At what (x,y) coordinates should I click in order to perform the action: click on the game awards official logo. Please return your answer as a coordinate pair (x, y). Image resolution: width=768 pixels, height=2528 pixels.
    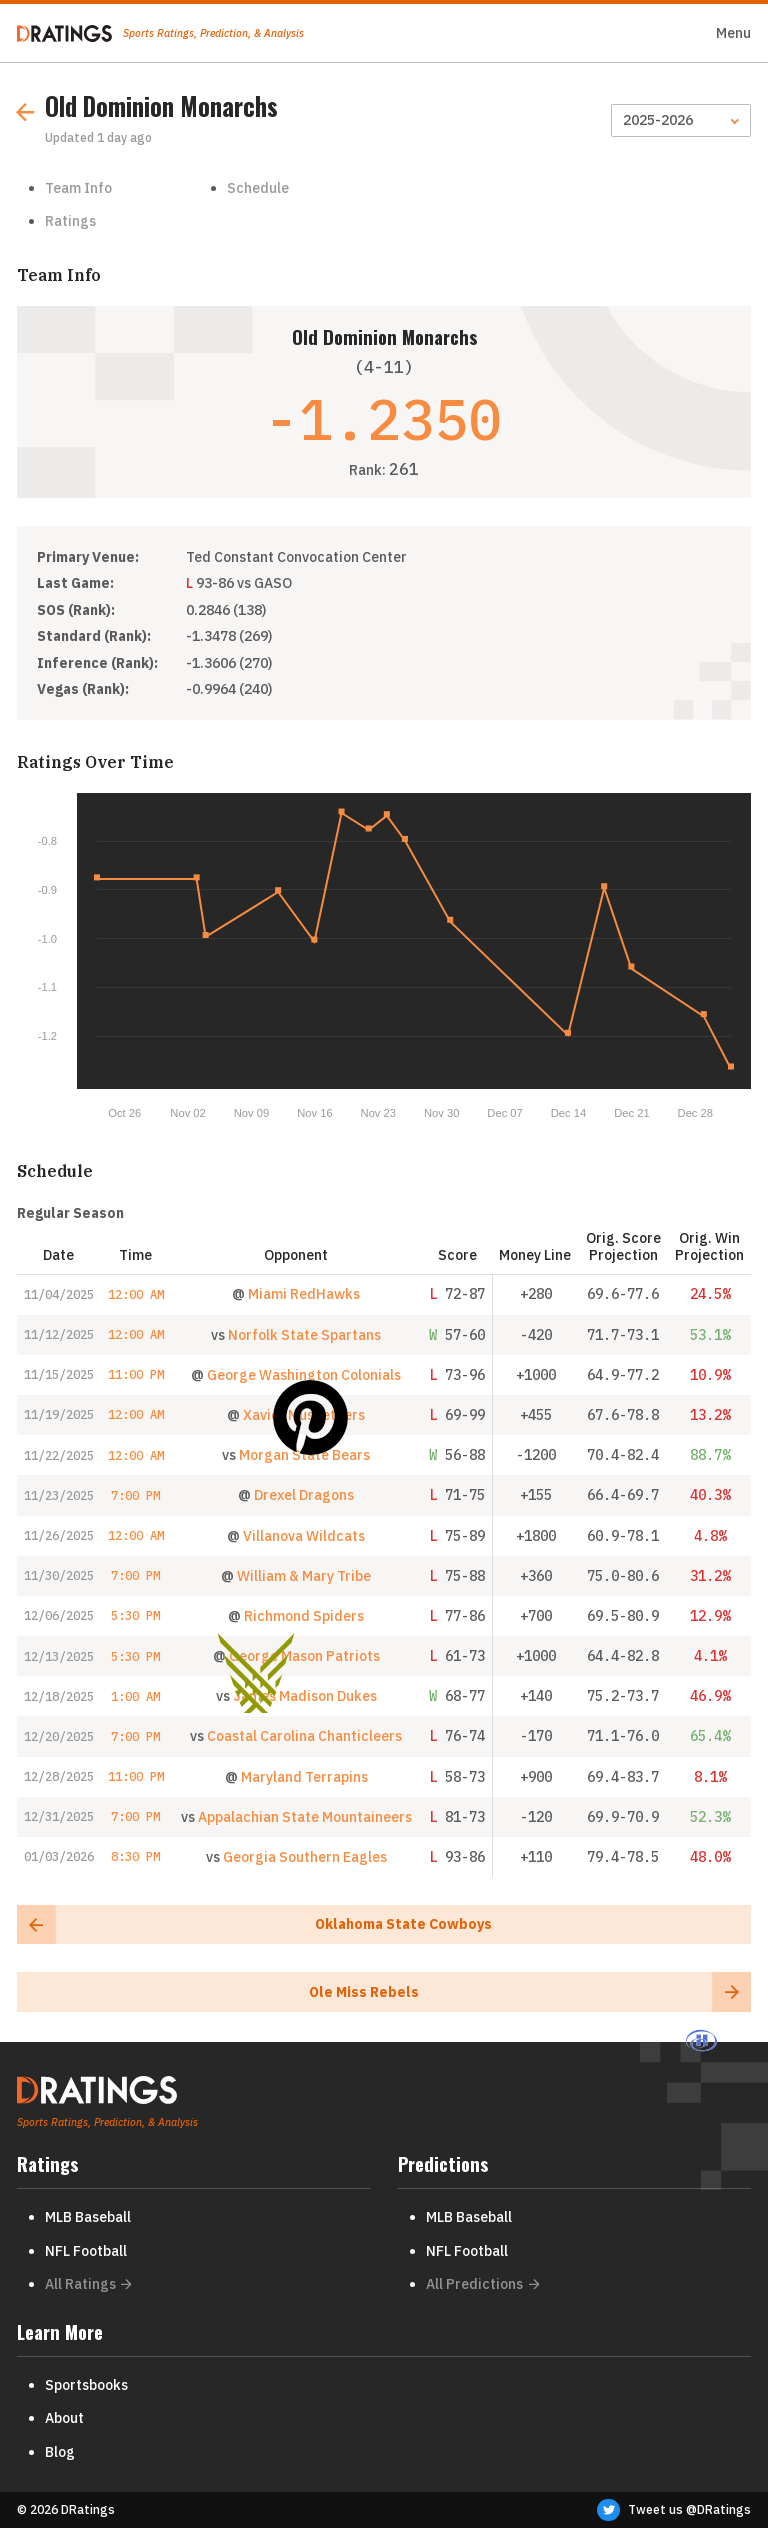
    Looking at the image, I should click on (256, 1673).